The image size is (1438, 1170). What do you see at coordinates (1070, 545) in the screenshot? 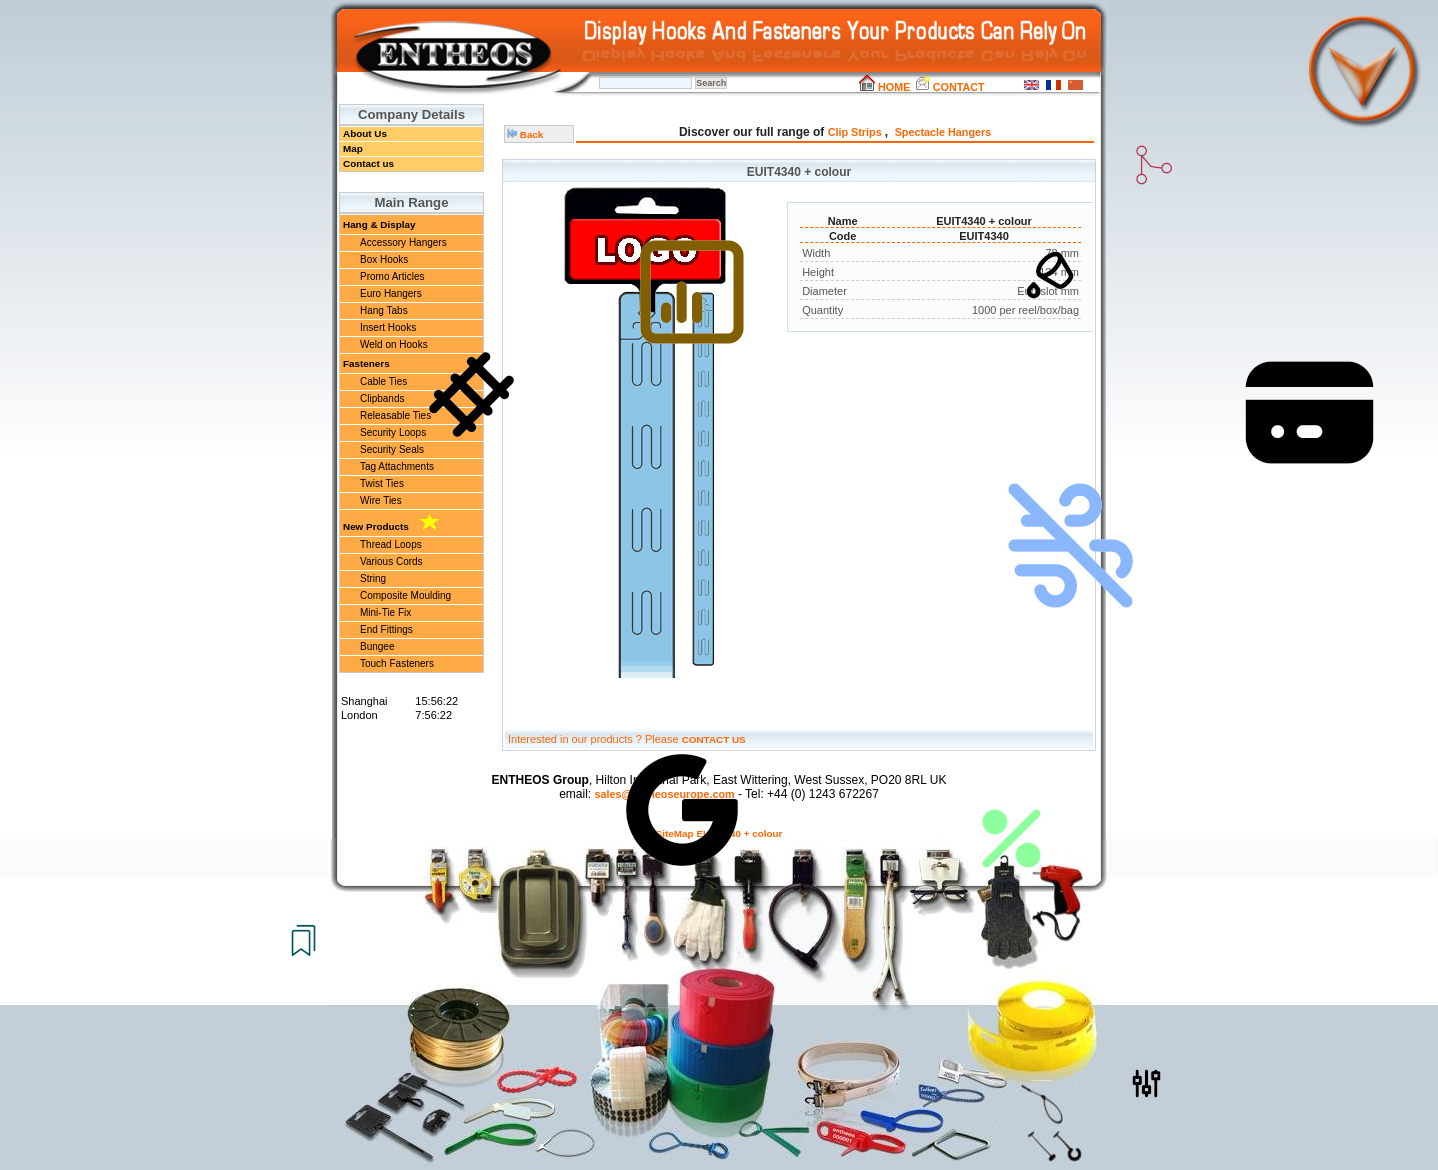
I see `disable wind or fan mode` at bounding box center [1070, 545].